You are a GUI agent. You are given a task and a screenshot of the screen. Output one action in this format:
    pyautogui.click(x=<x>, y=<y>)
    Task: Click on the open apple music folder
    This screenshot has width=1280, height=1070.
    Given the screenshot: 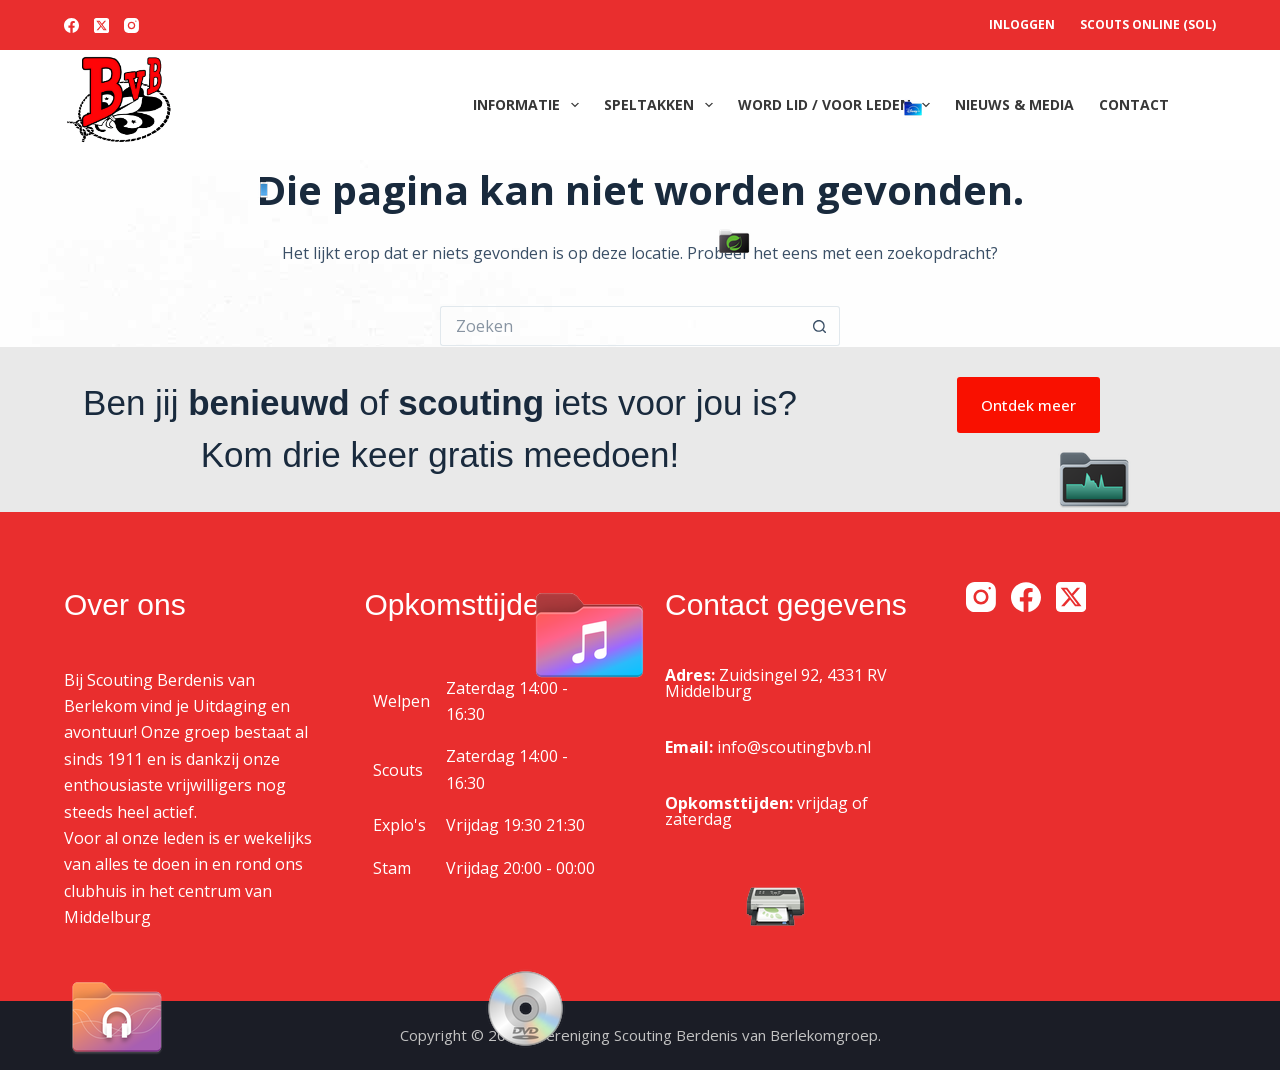 What is the action you would take?
    pyautogui.click(x=589, y=638)
    